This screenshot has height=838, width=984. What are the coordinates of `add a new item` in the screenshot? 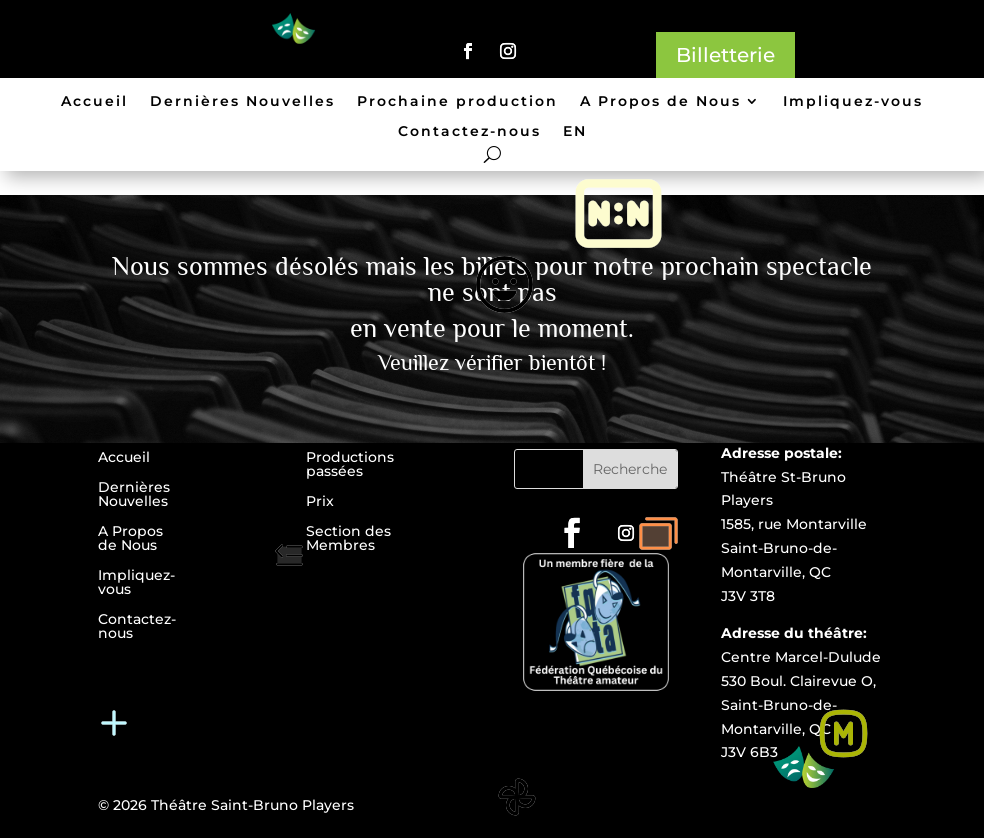 It's located at (114, 723).